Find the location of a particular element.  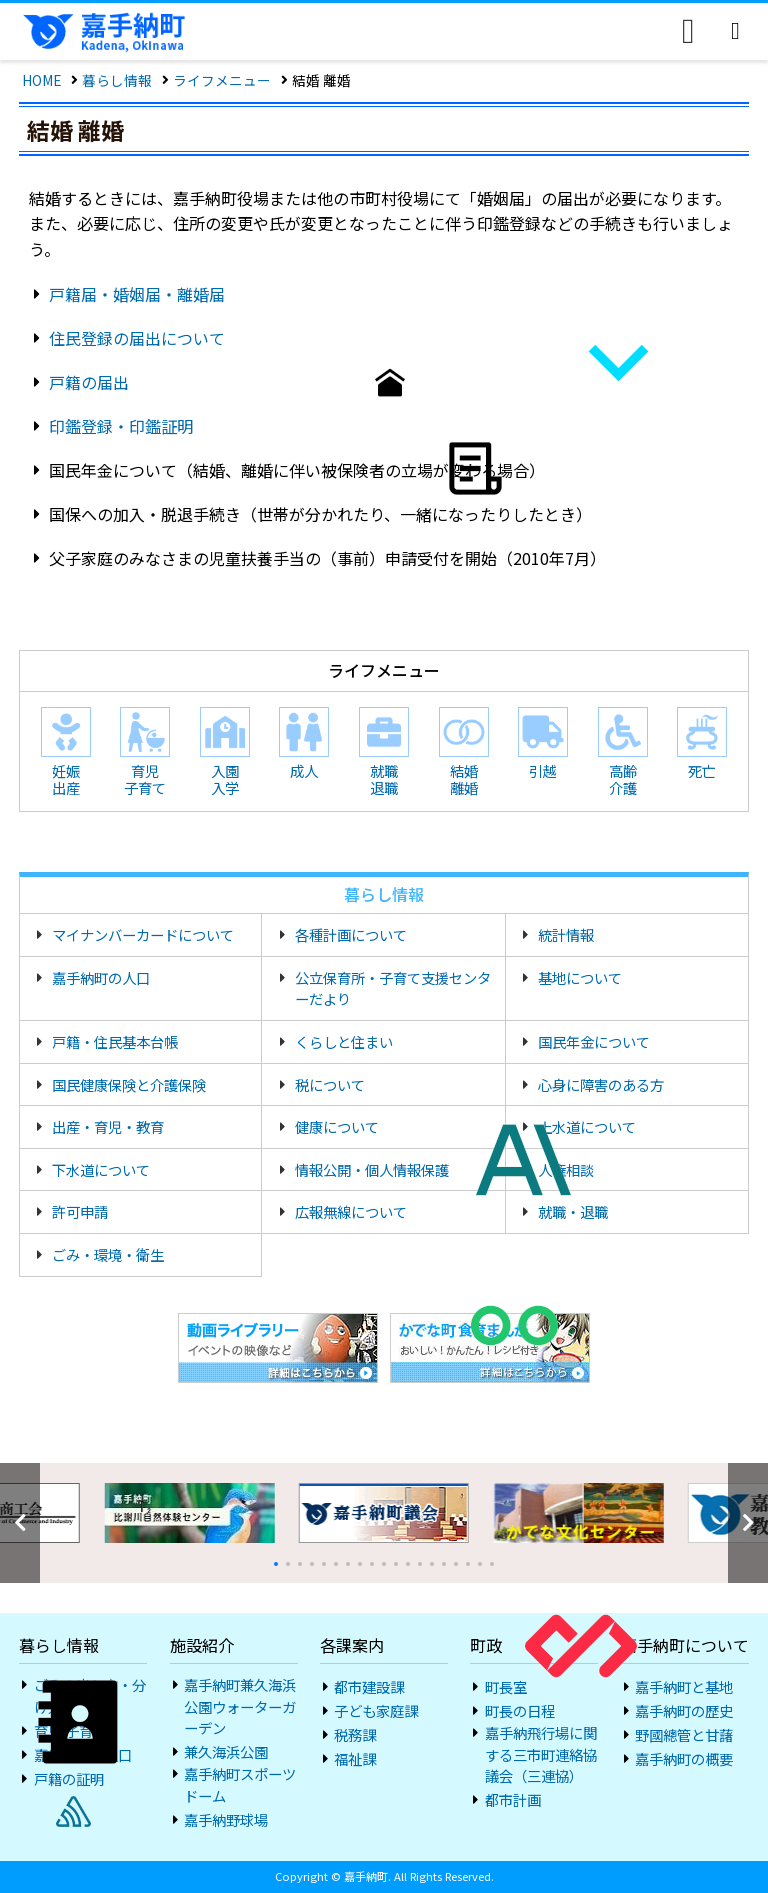

format text as subscript is located at coordinates (143, 1506).